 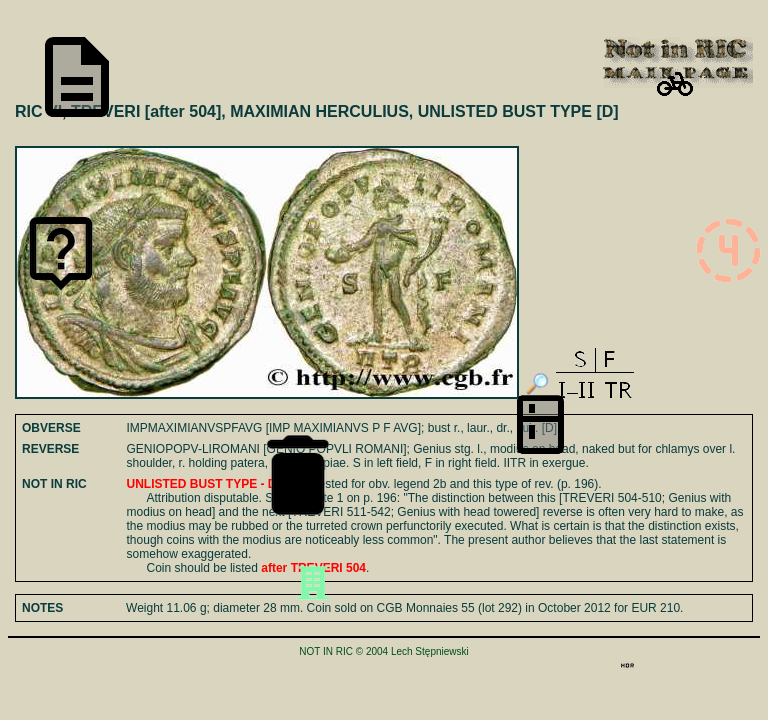 I want to click on view nearby bike routes or cycling directions, so click(x=675, y=84).